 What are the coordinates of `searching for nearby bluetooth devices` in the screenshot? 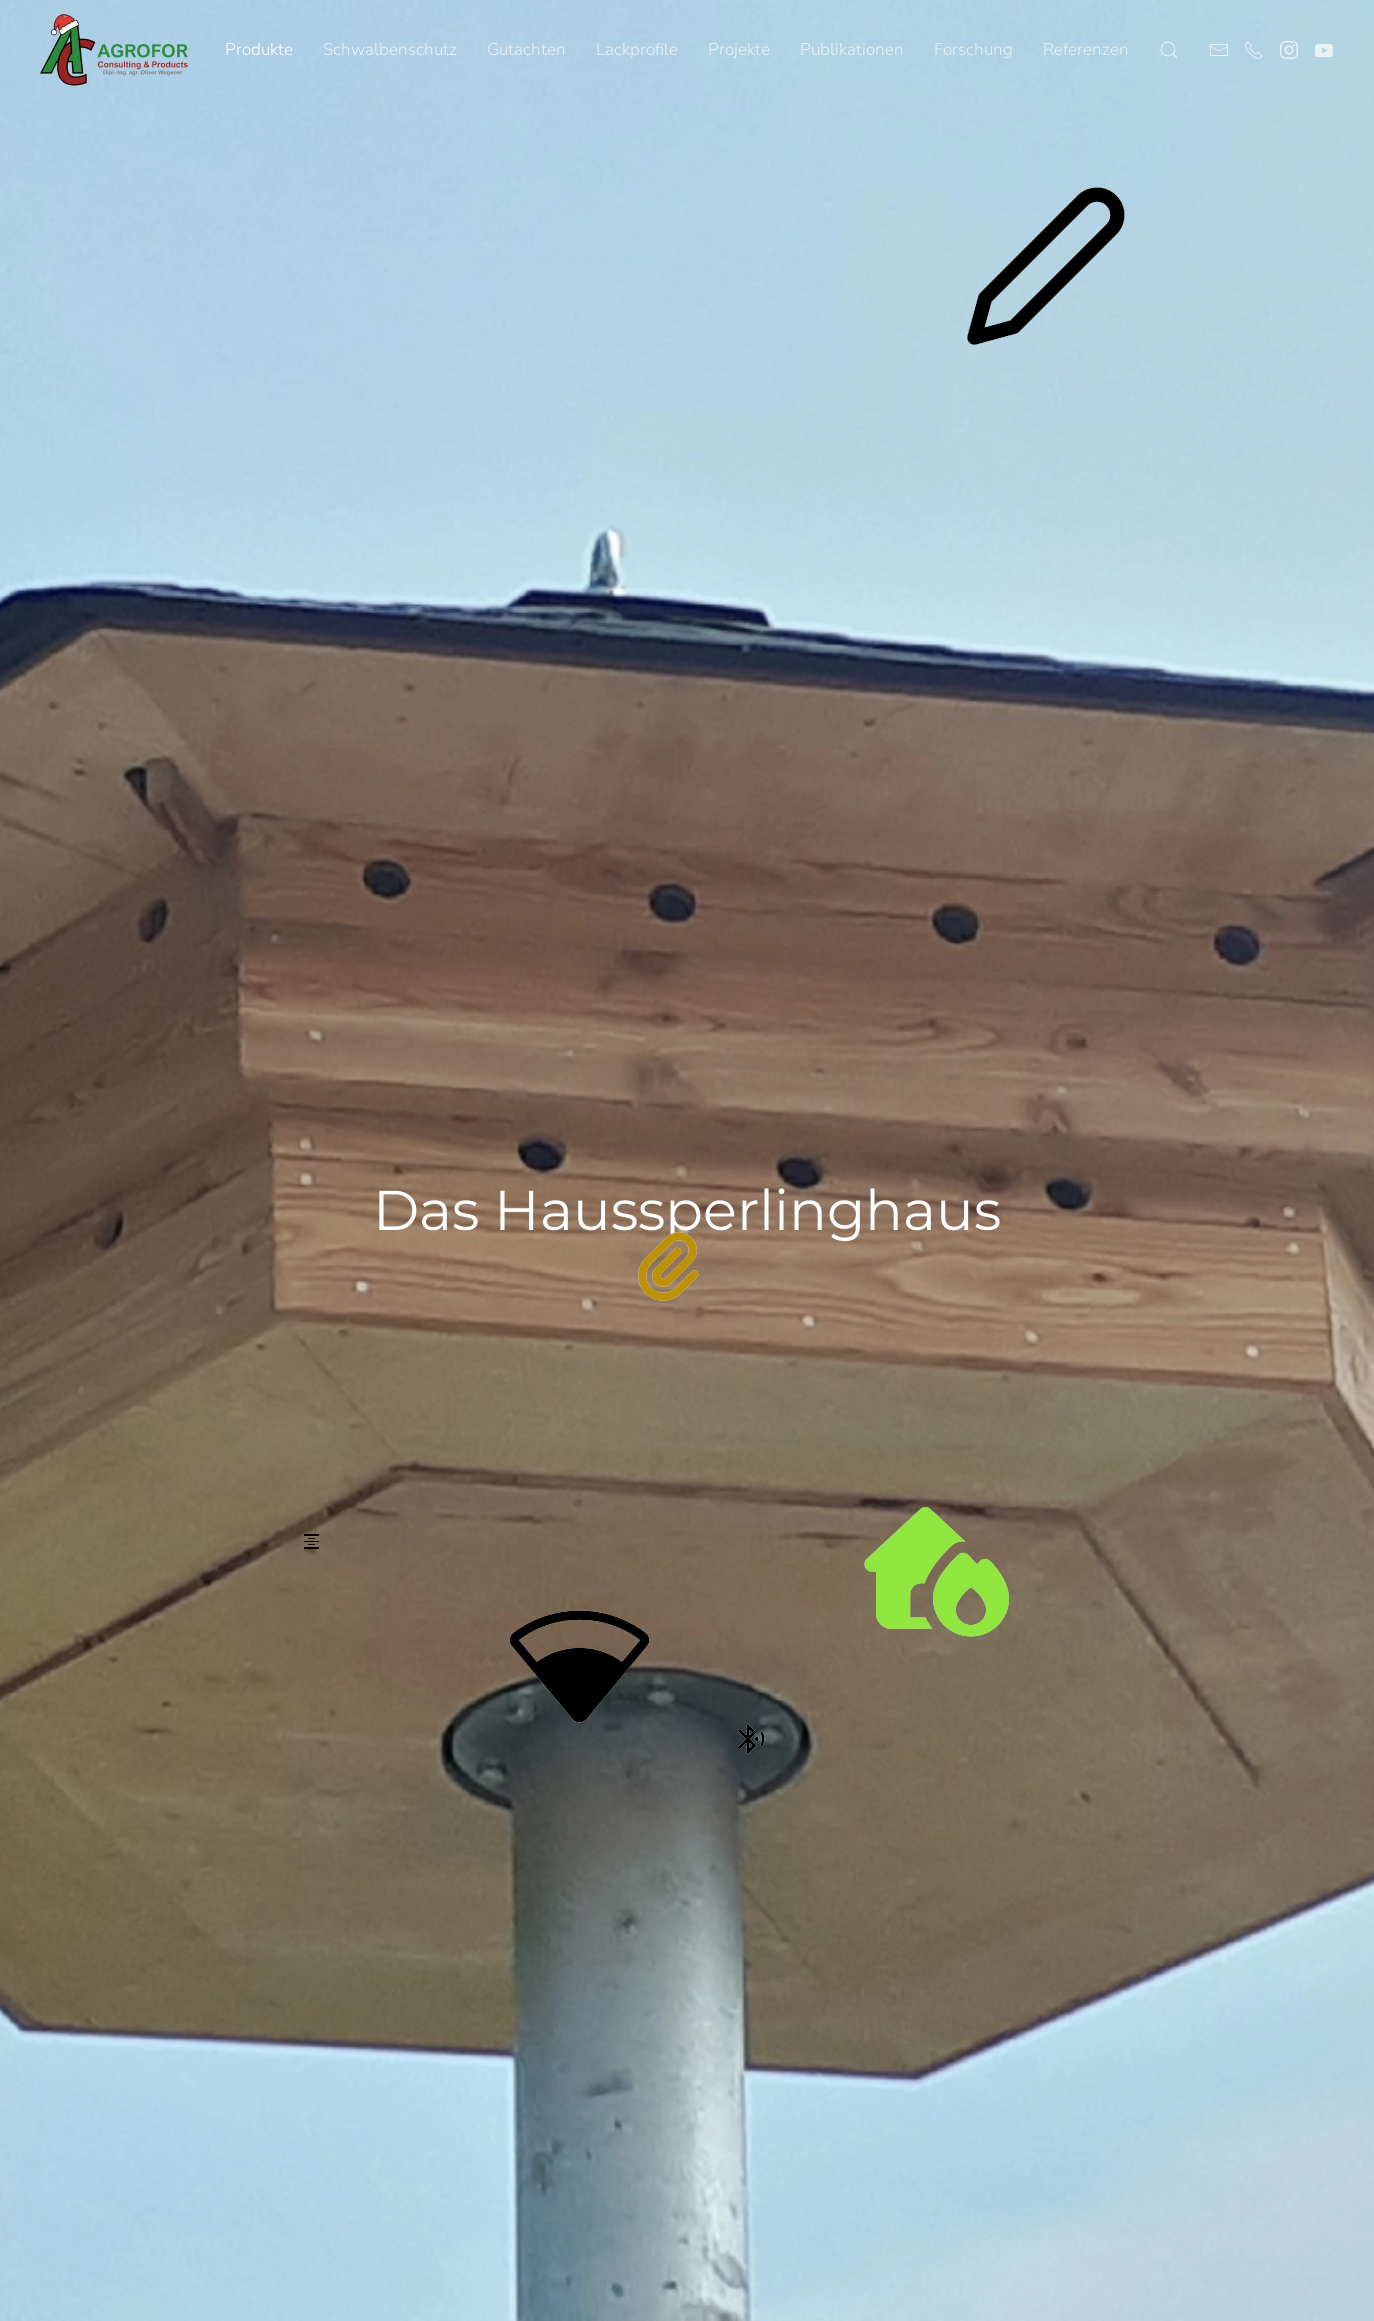 It's located at (751, 1739).